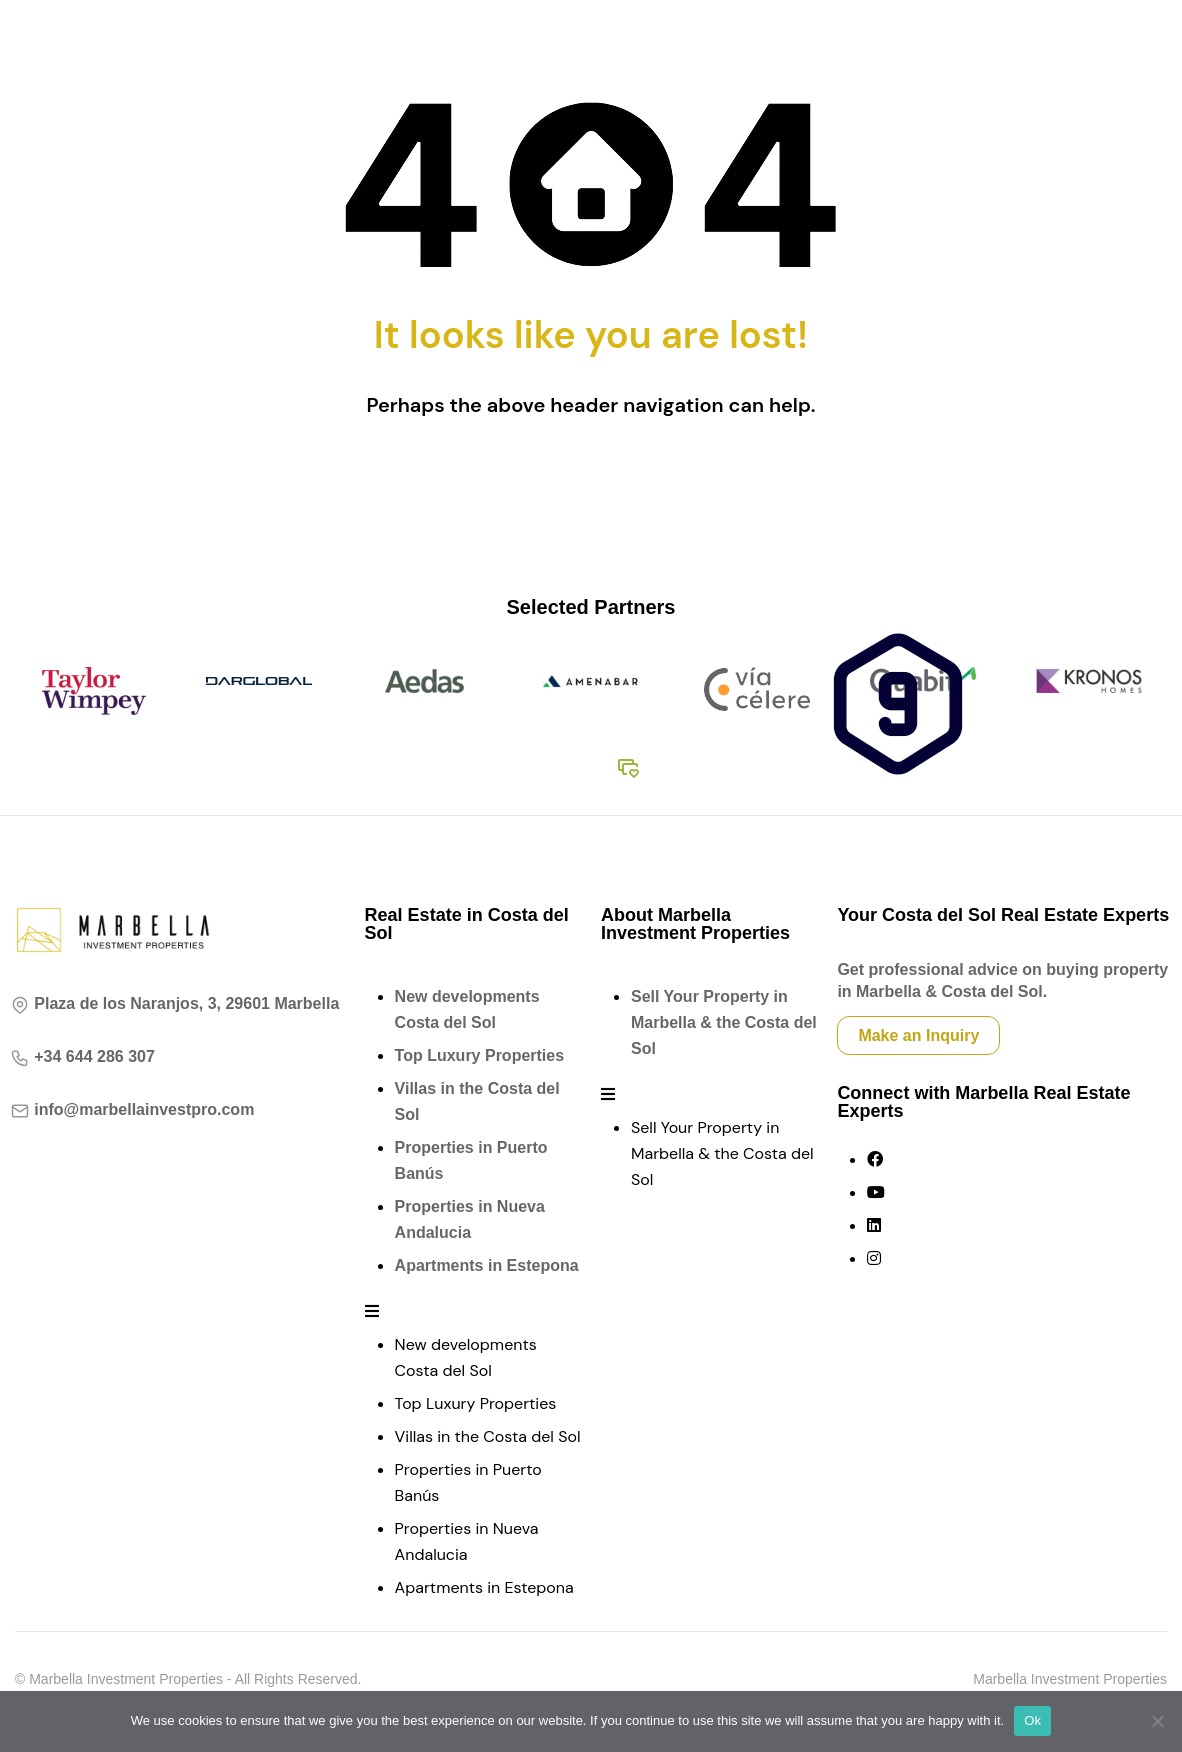 This screenshot has width=1182, height=1752. Describe the element at coordinates (898, 704) in the screenshot. I see `indicates step 9 in a multi-step process` at that location.